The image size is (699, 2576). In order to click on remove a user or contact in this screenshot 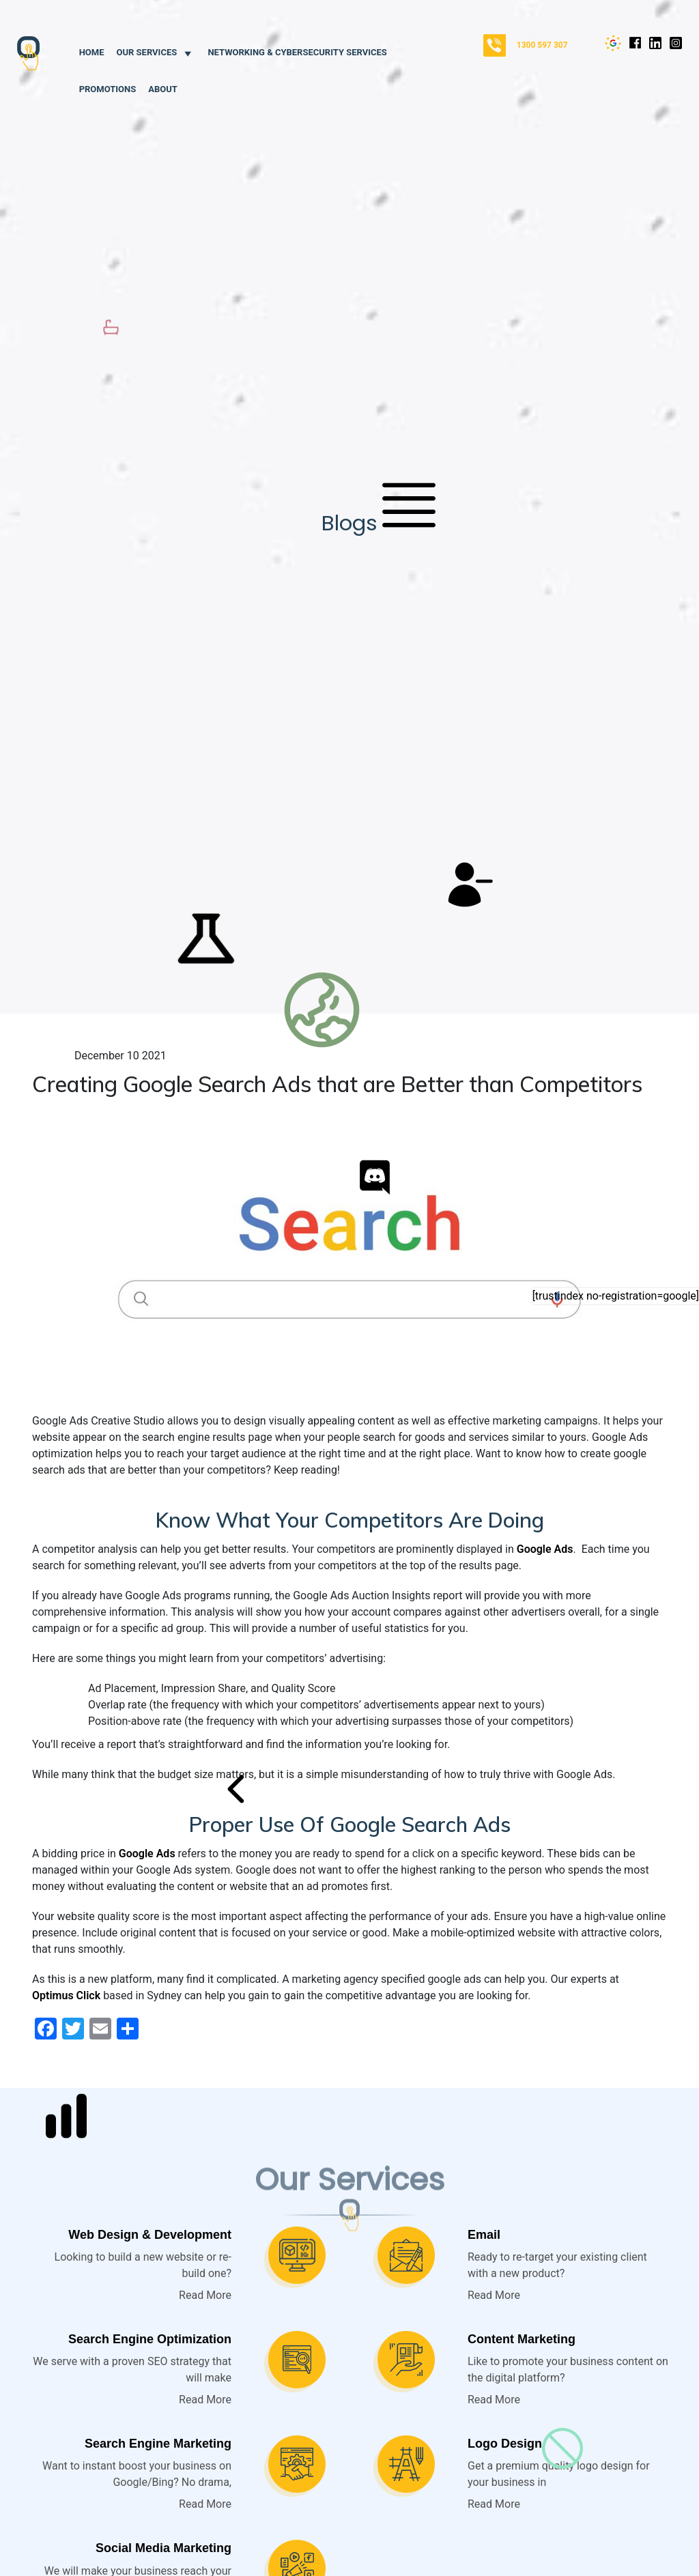, I will do `click(468, 885)`.